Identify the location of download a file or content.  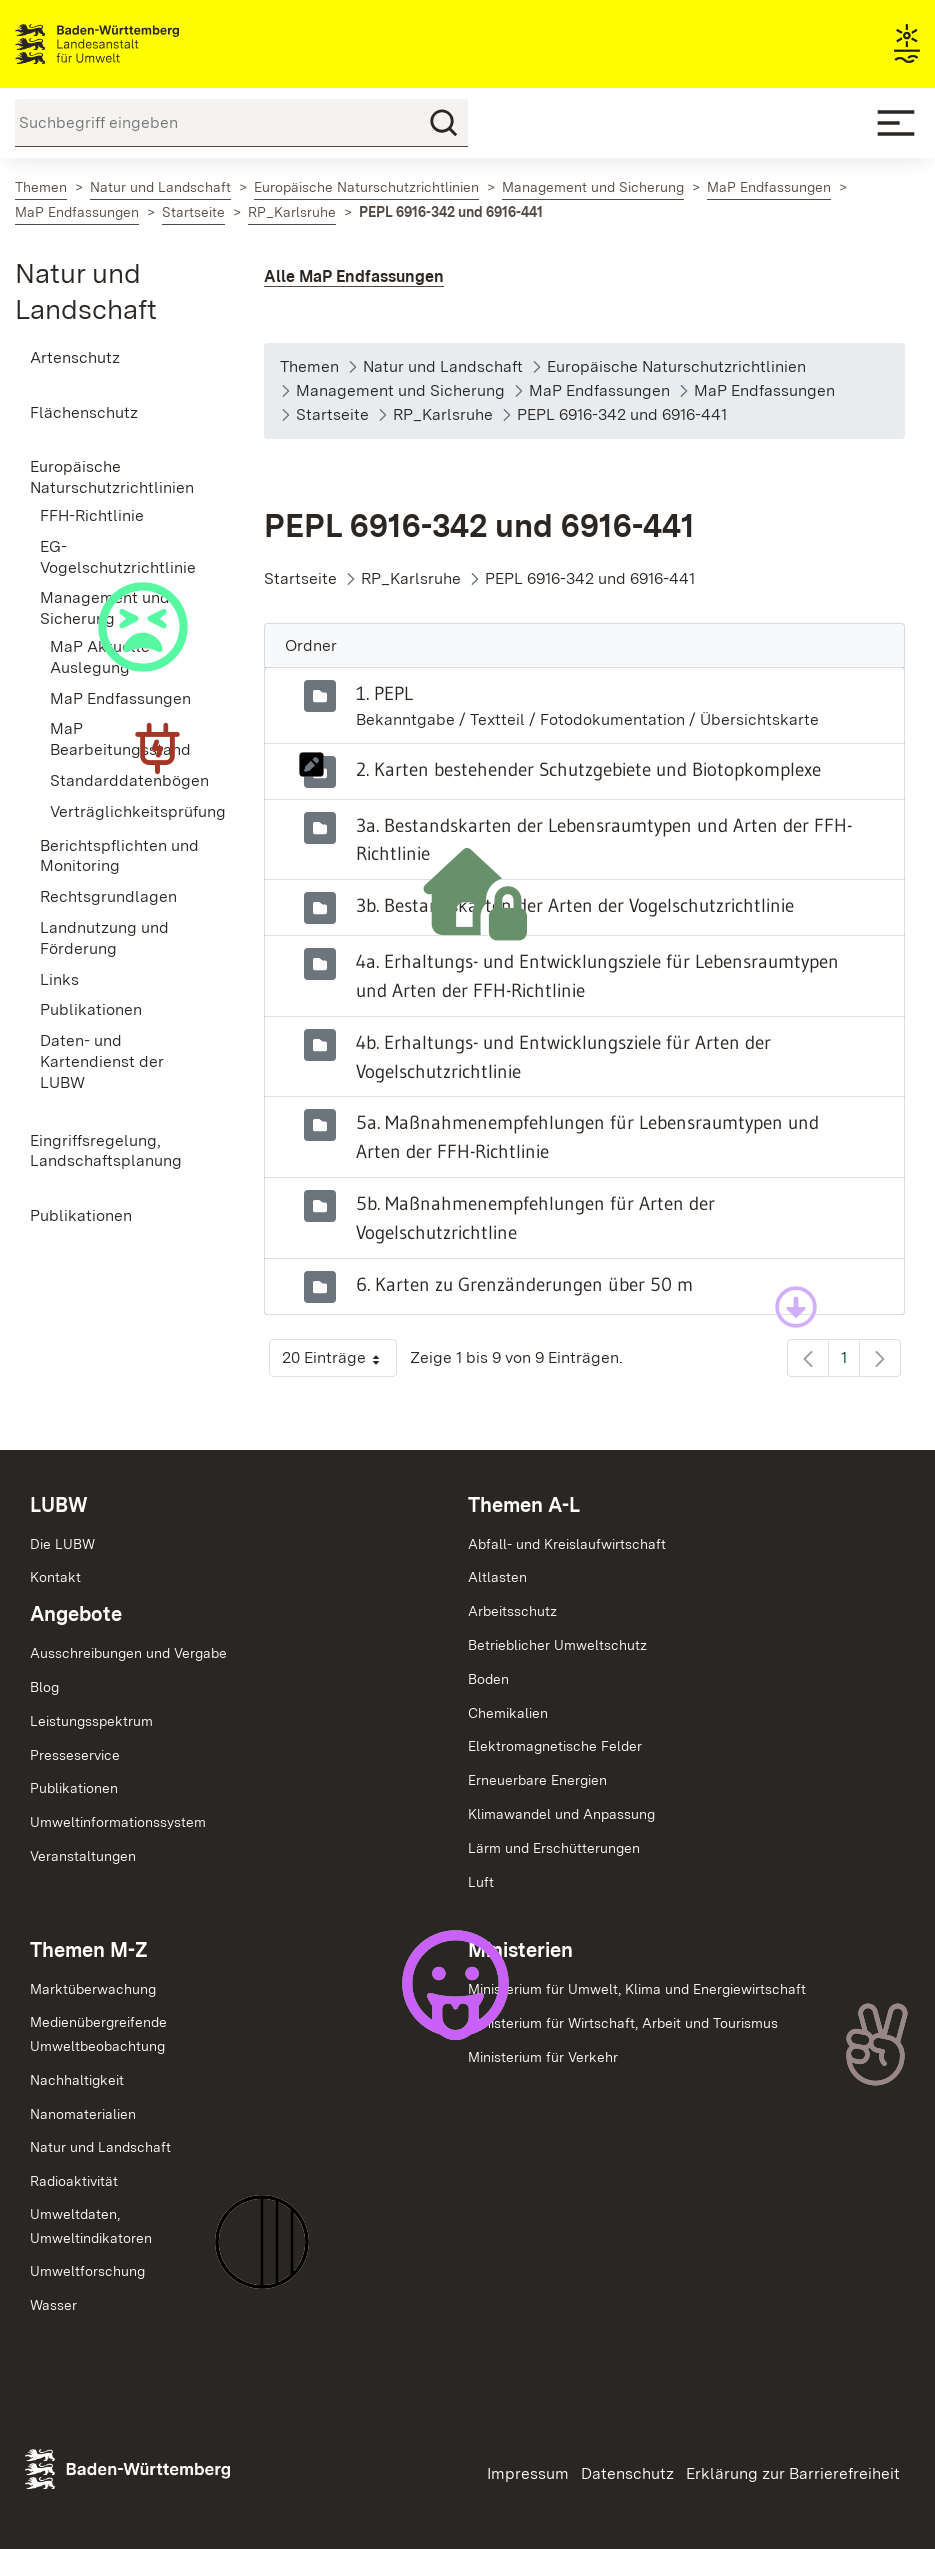
(796, 1307).